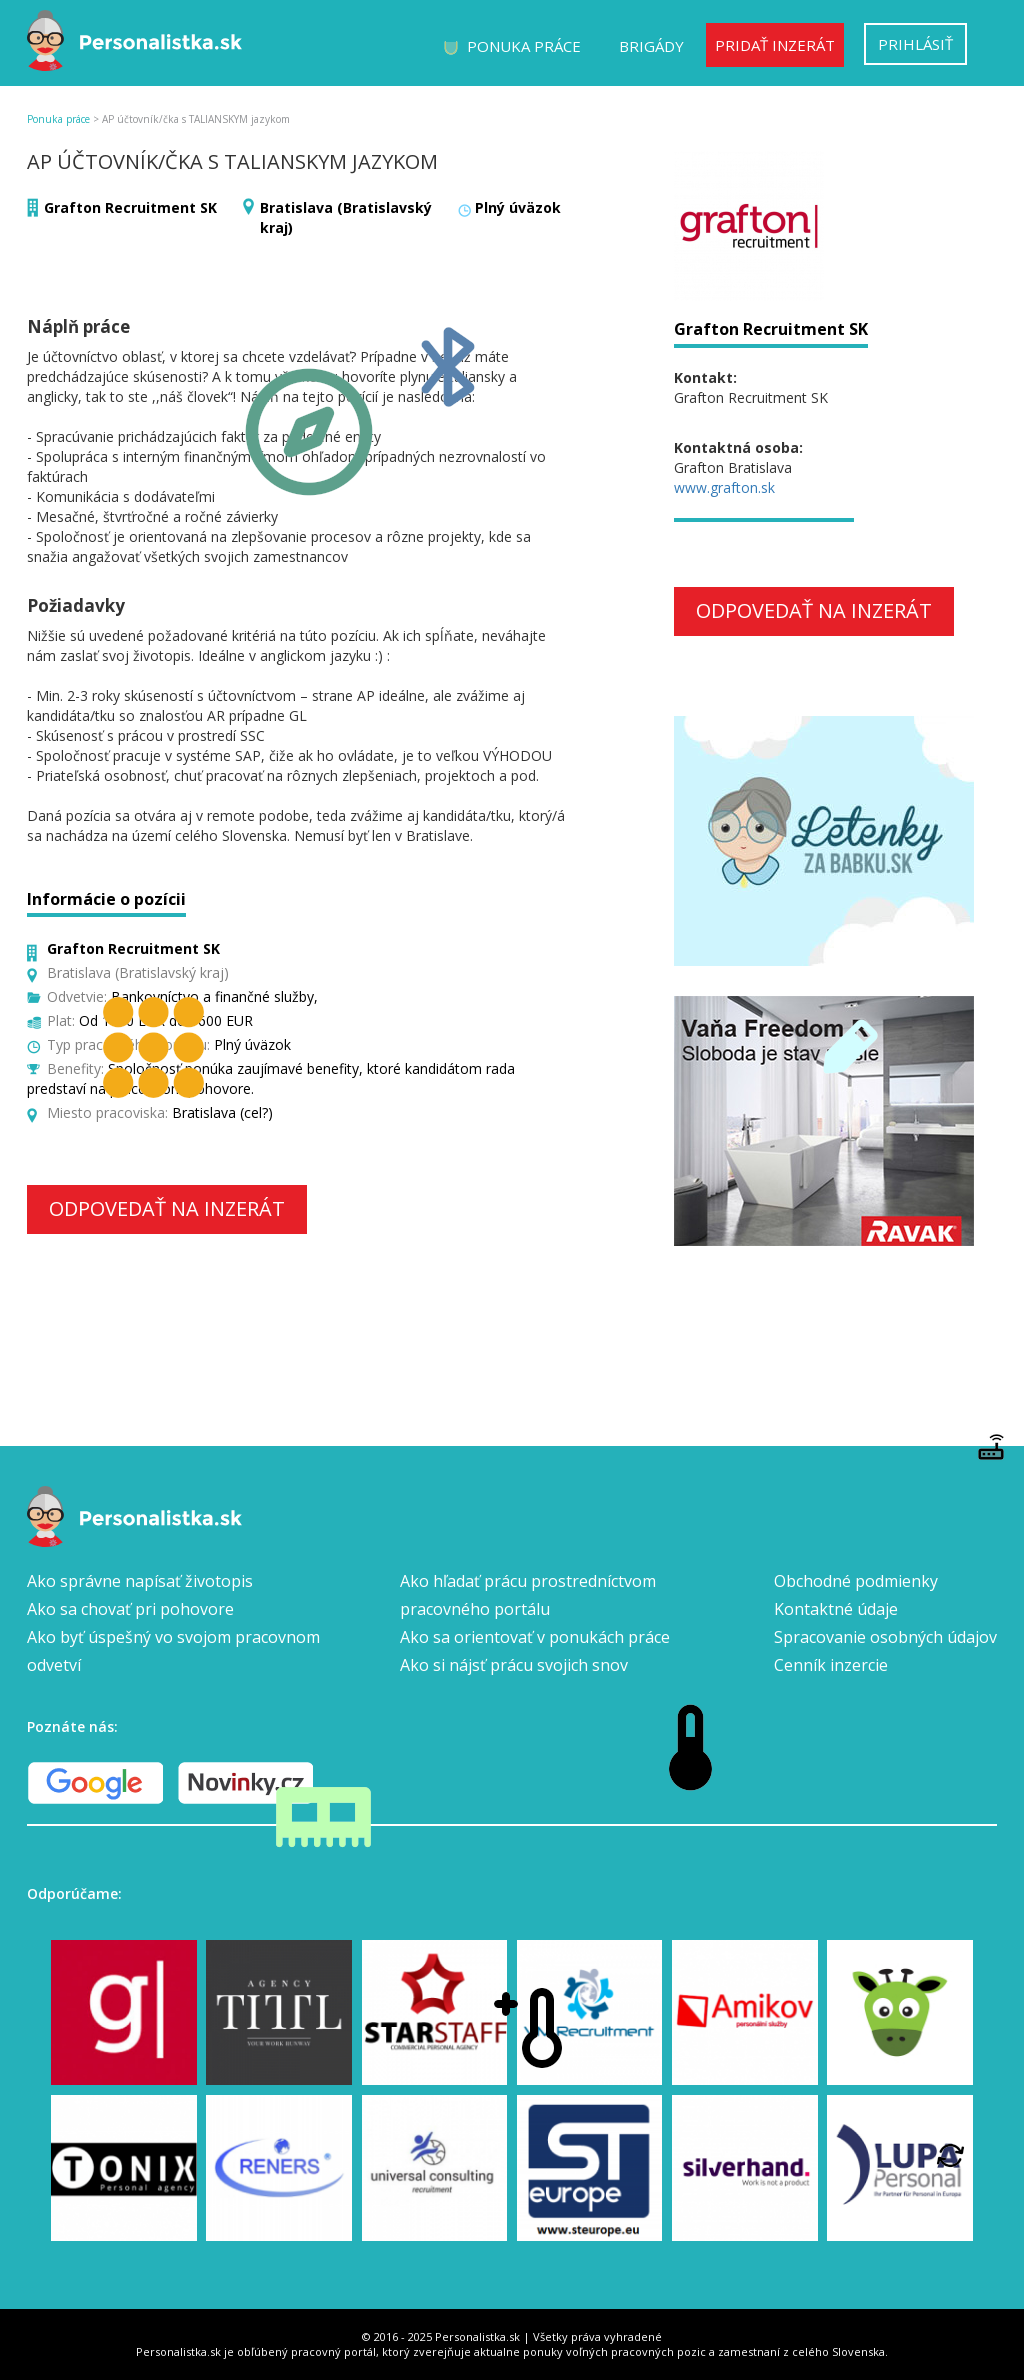 This screenshot has width=1024, height=2380. I want to click on combine or merge selected shapes, so click(451, 47).